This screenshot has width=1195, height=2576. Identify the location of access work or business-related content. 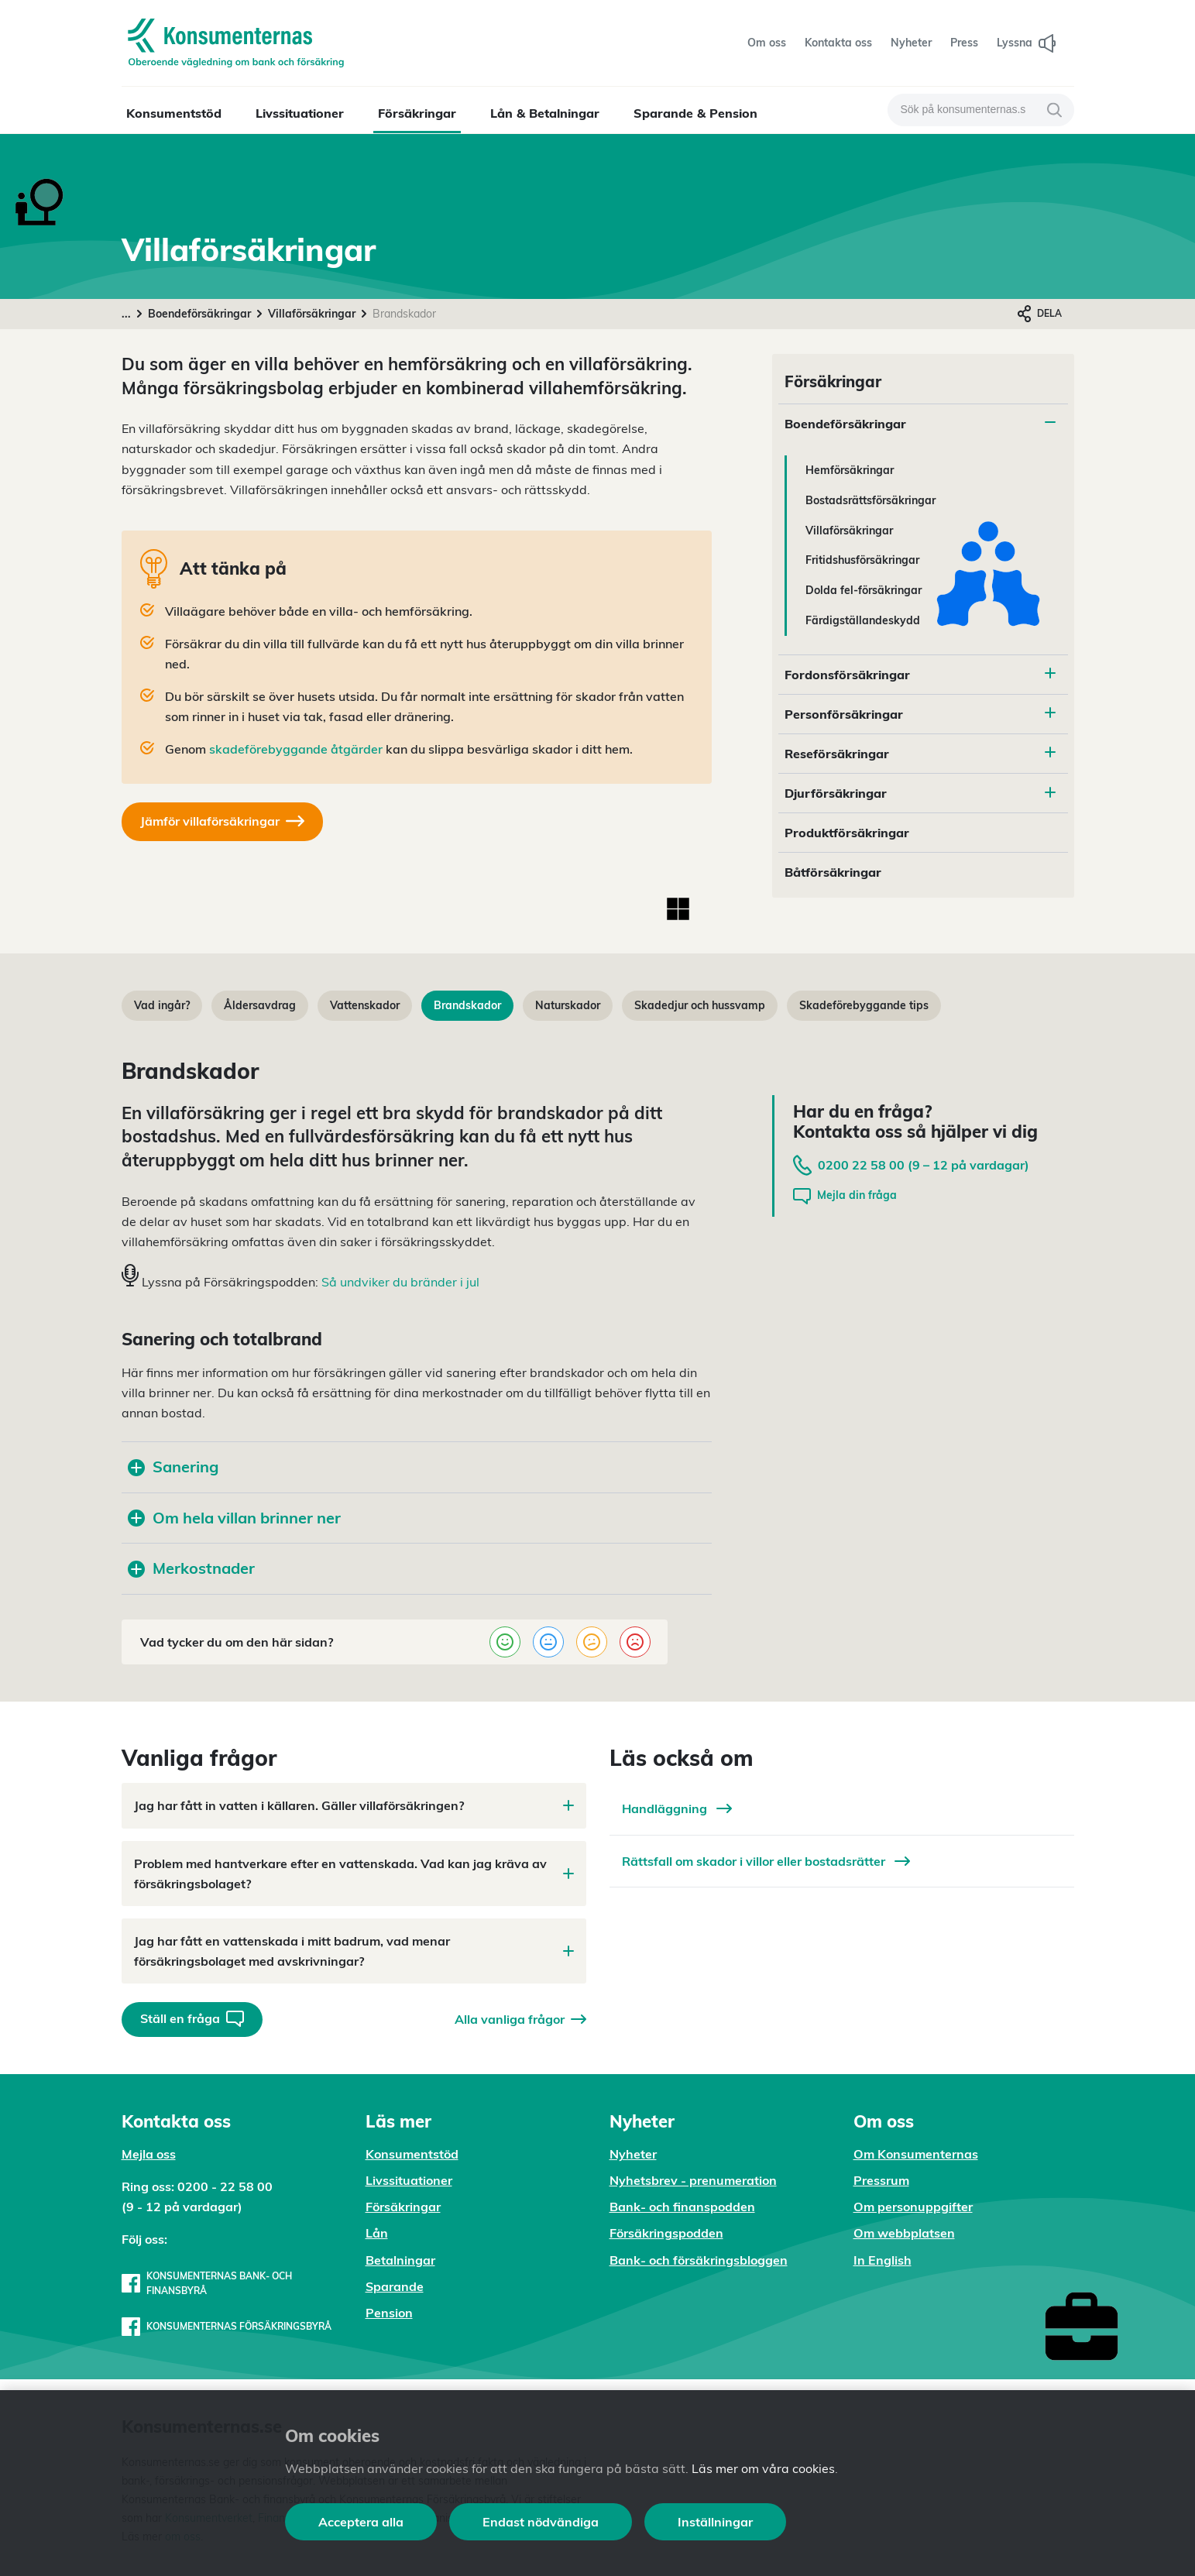
(1081, 2328).